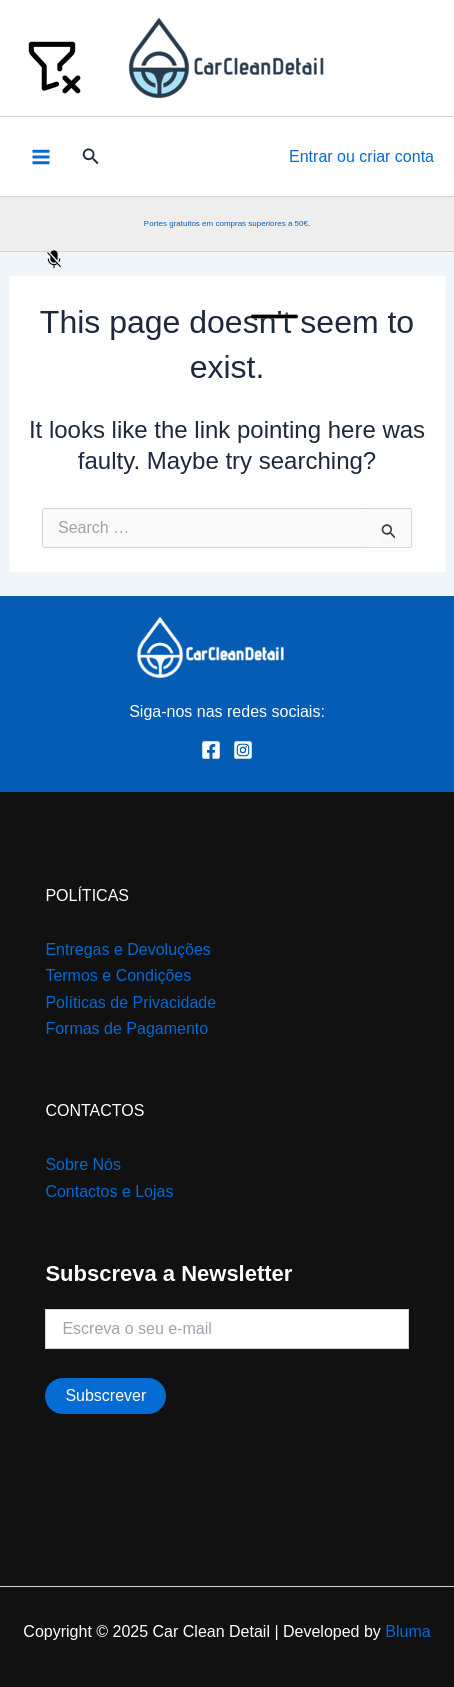 The height and width of the screenshot is (1687, 454). Describe the element at coordinates (54, 259) in the screenshot. I see `mute your microphone` at that location.